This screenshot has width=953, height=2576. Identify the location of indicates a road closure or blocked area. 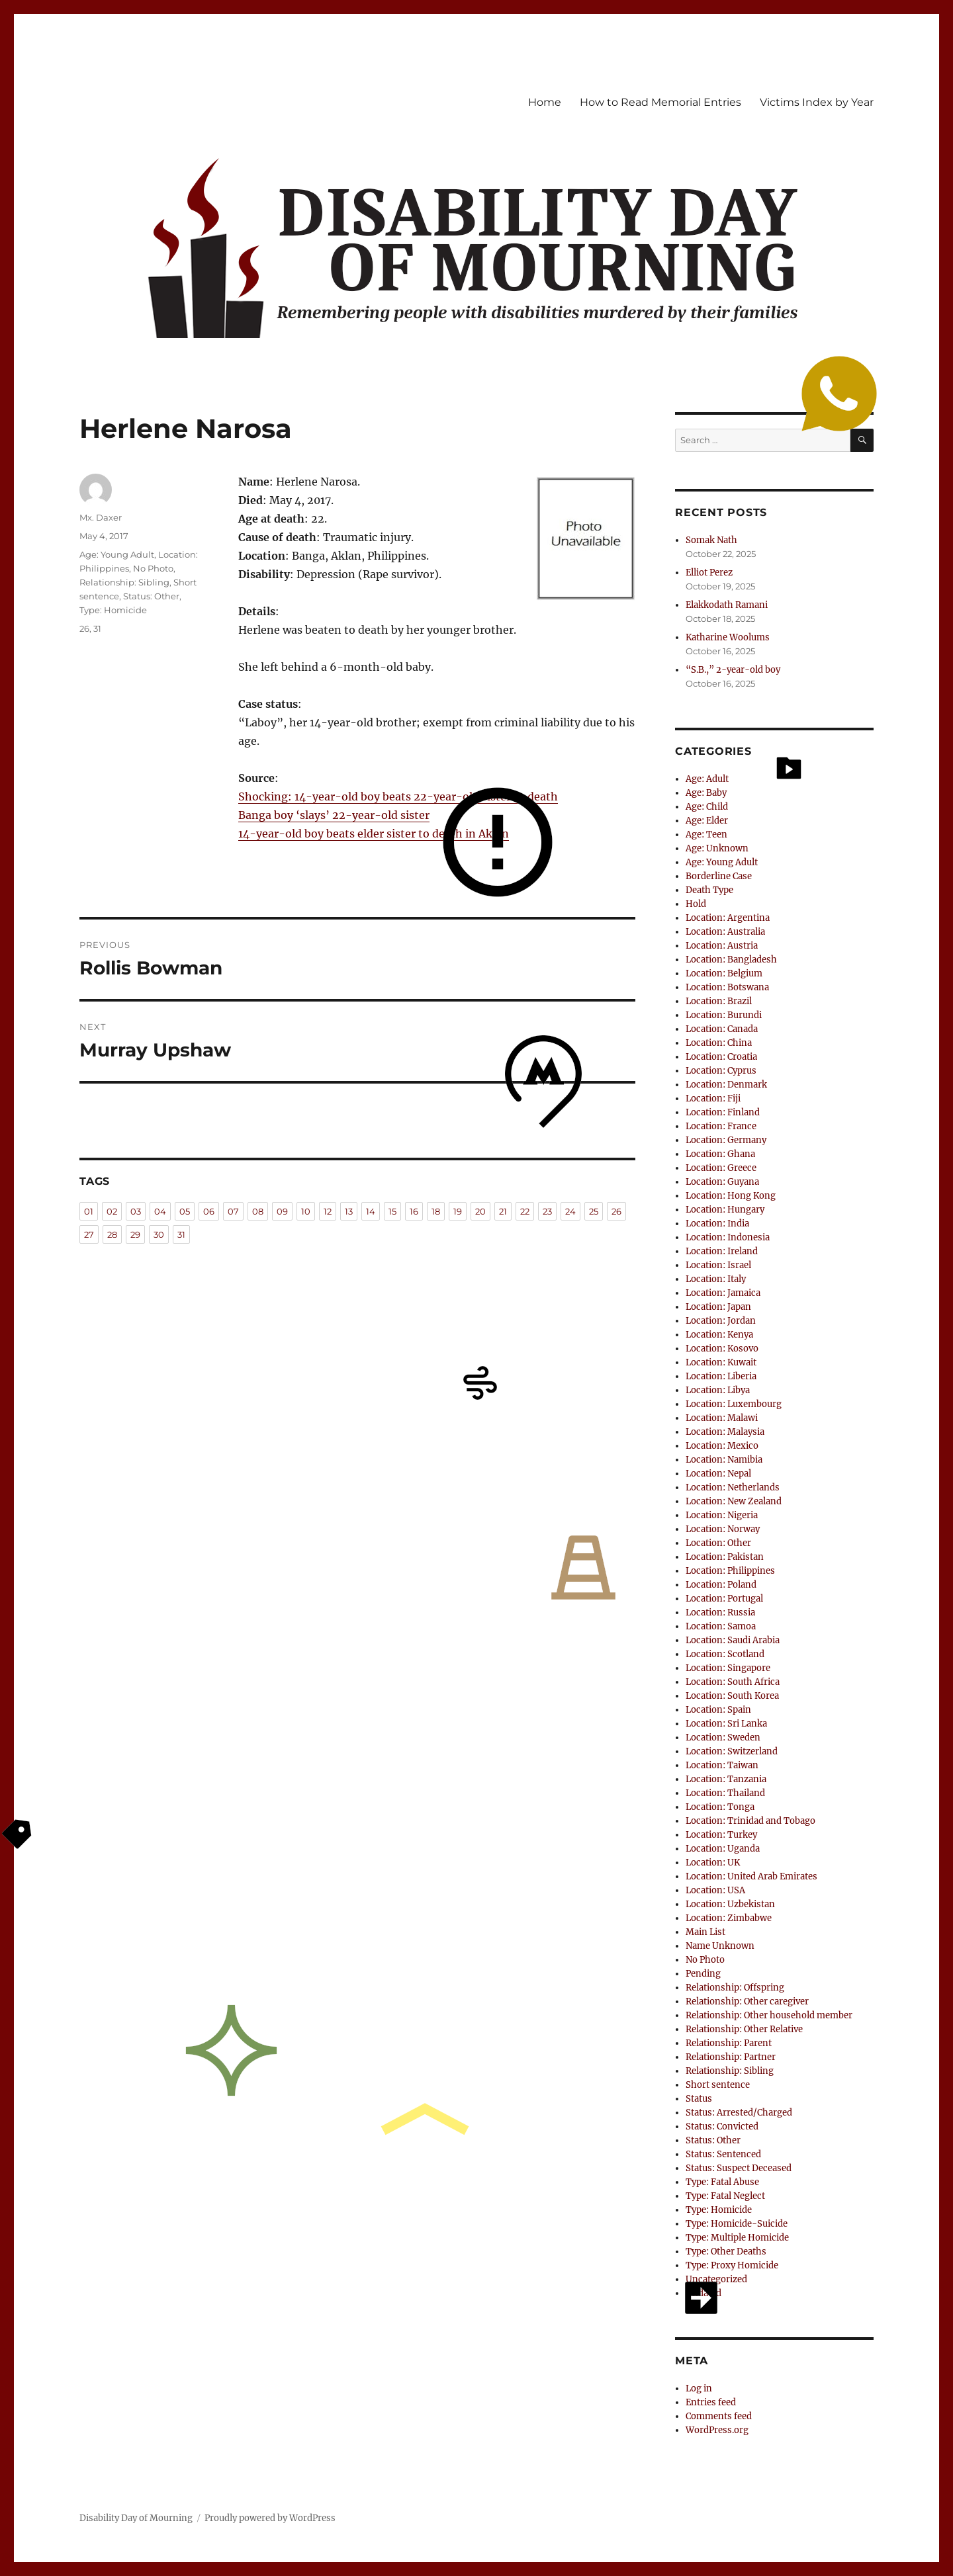
(583, 1567).